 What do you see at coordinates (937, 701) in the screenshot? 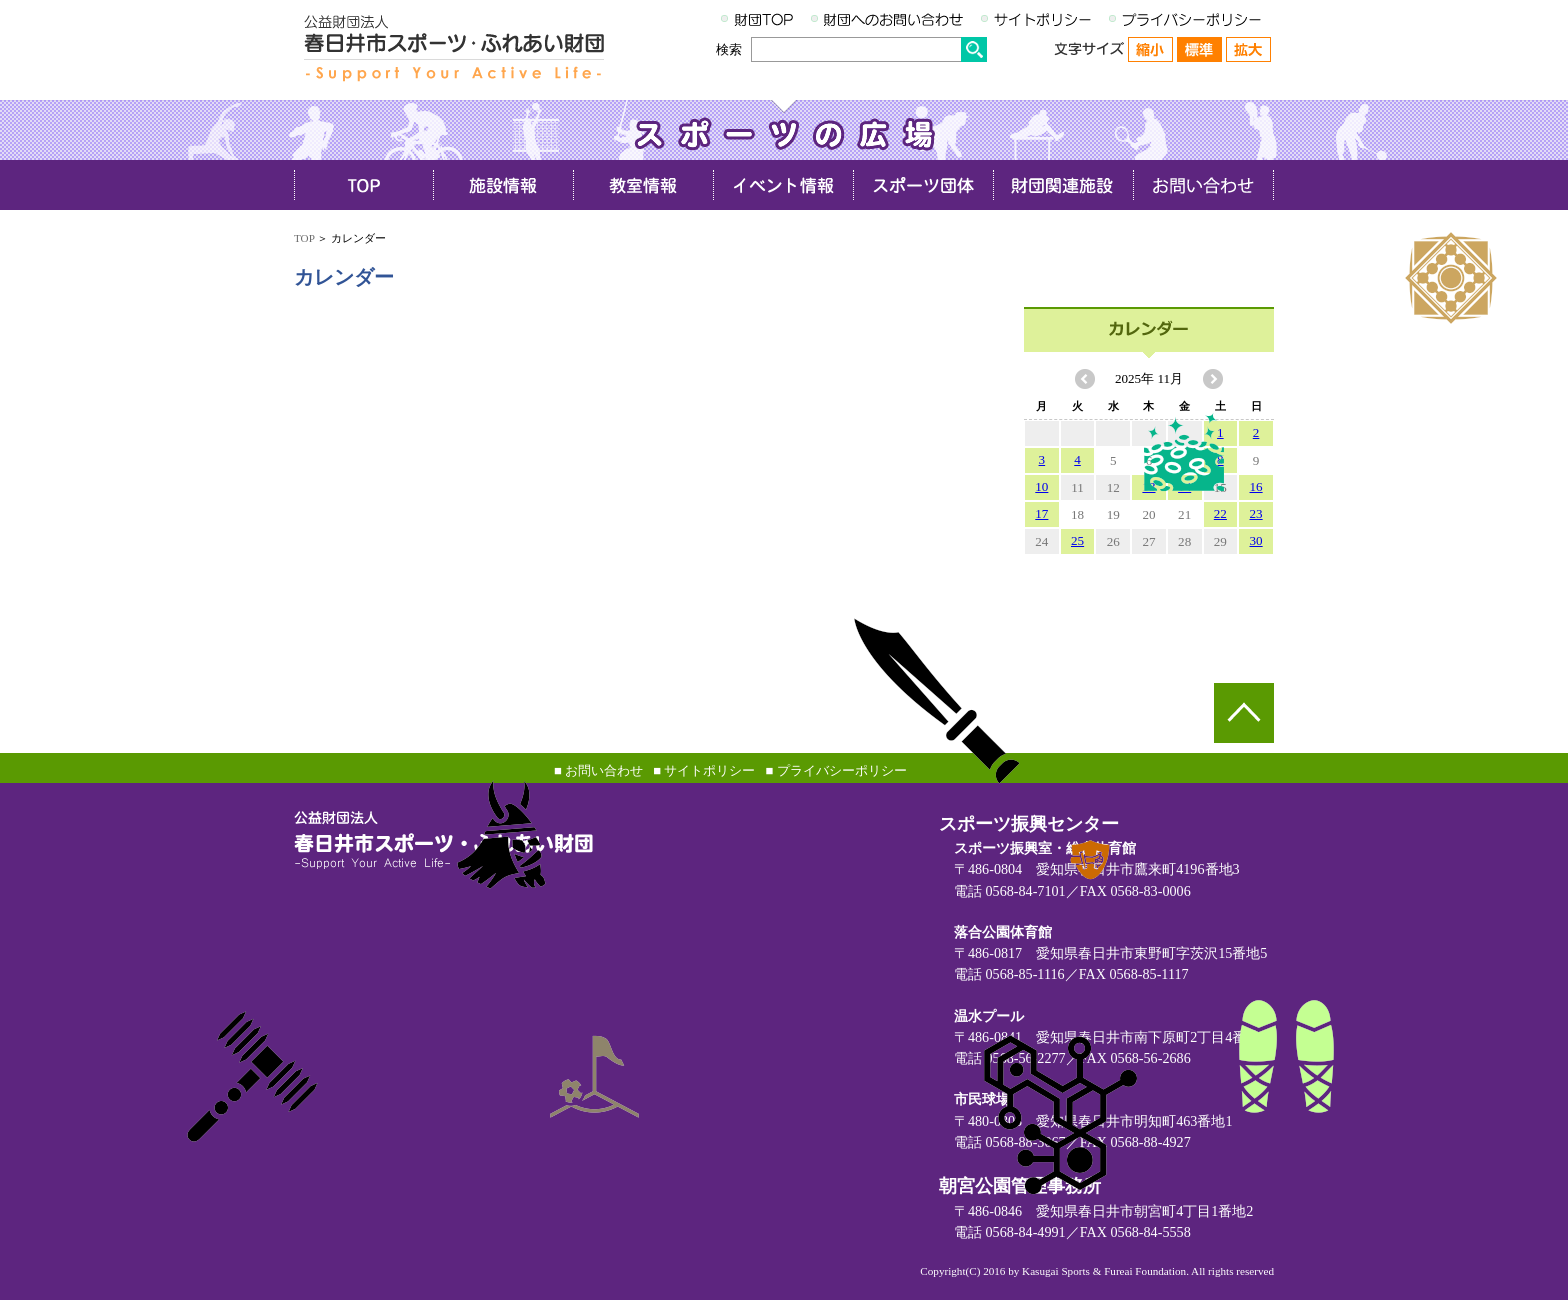
I see `equip a knife or melee weapon` at bounding box center [937, 701].